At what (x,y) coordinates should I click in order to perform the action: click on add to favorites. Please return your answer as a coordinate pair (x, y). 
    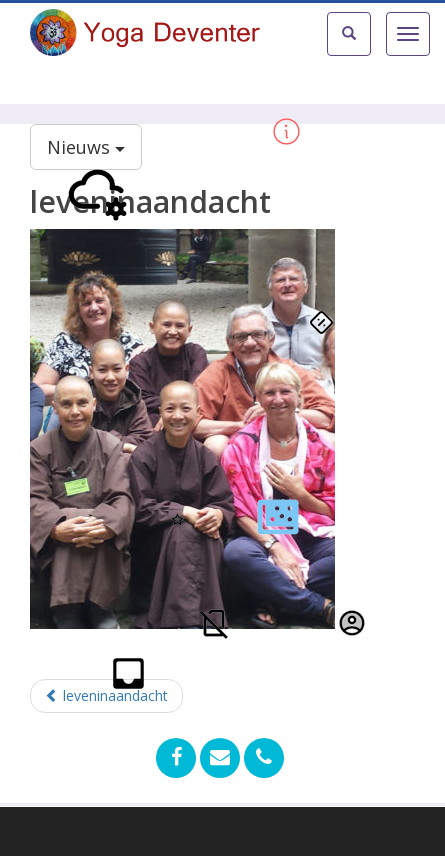
    Looking at the image, I should click on (177, 519).